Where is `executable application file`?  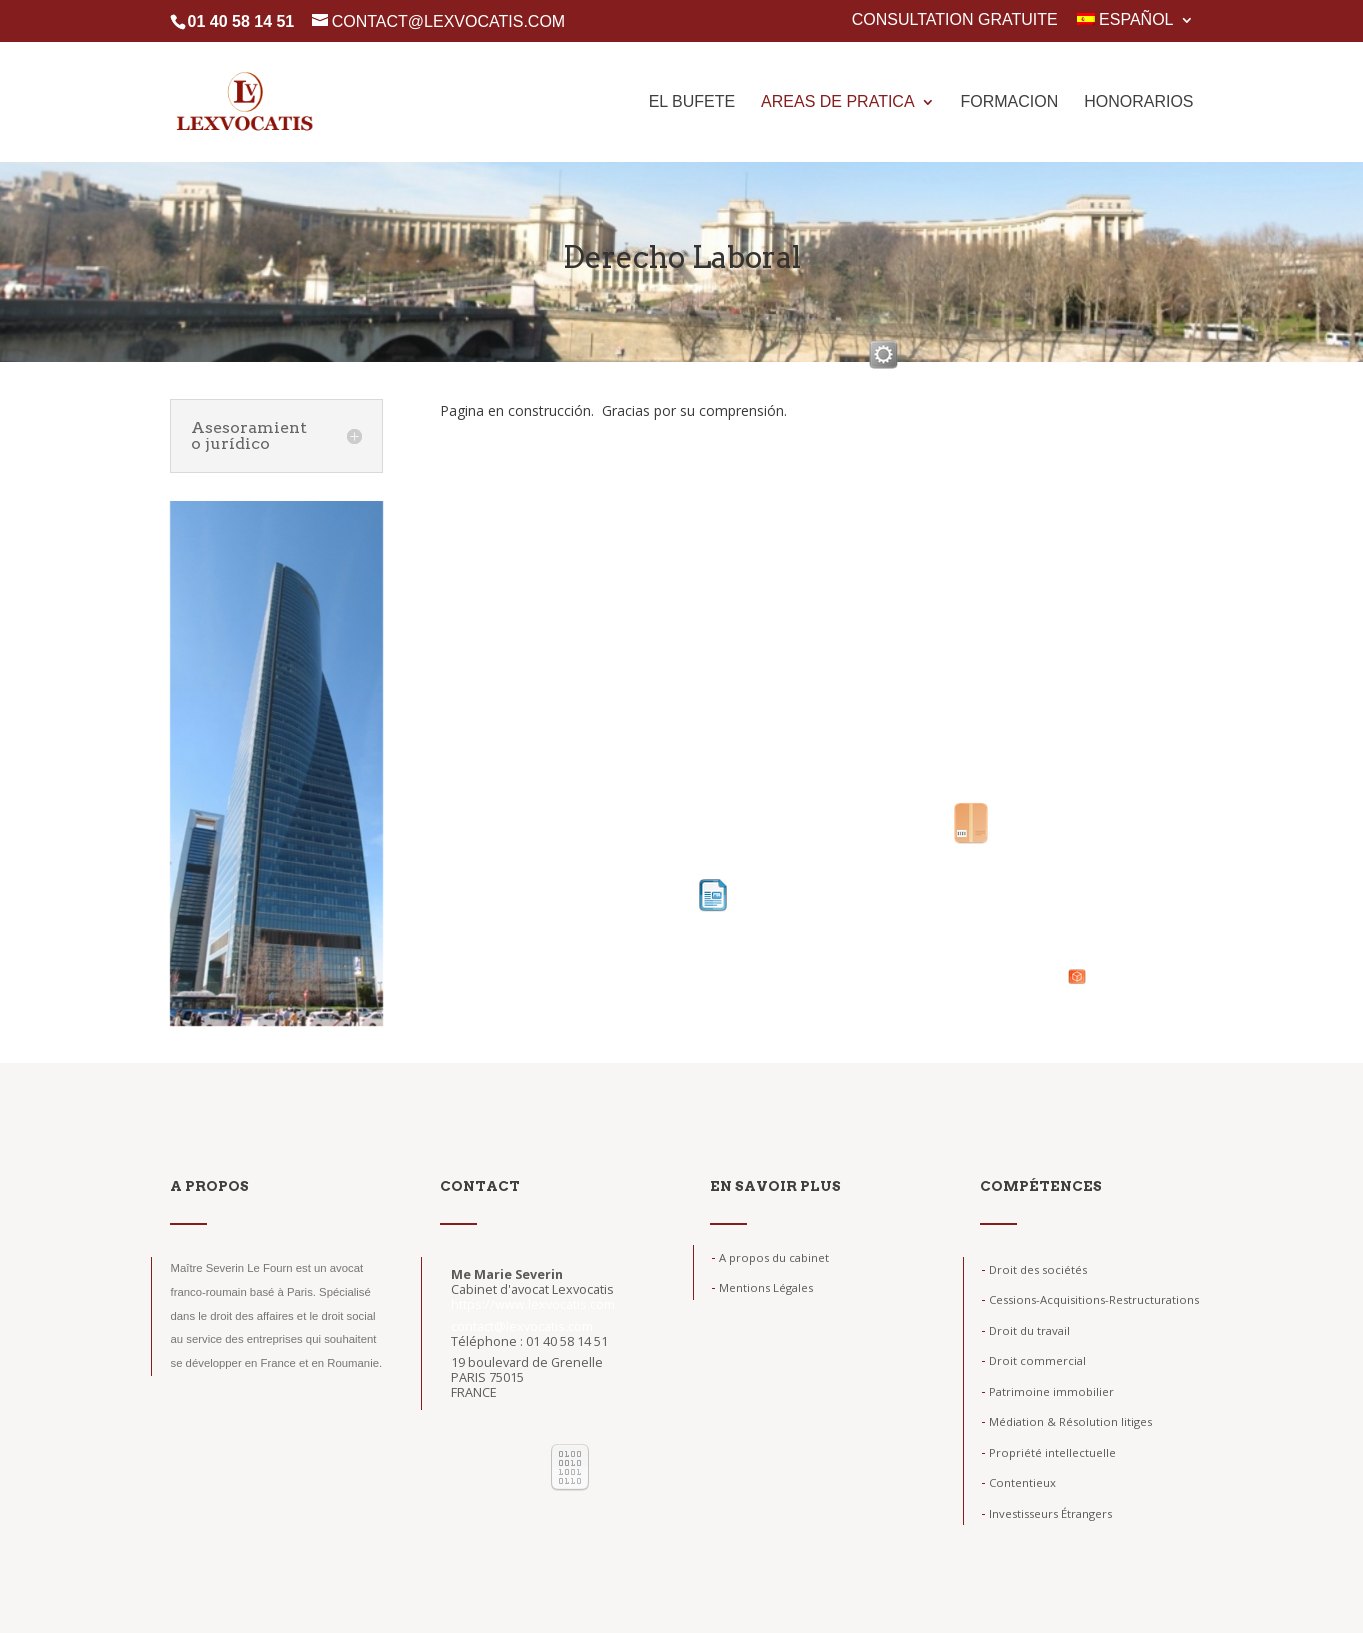 executable application file is located at coordinates (883, 354).